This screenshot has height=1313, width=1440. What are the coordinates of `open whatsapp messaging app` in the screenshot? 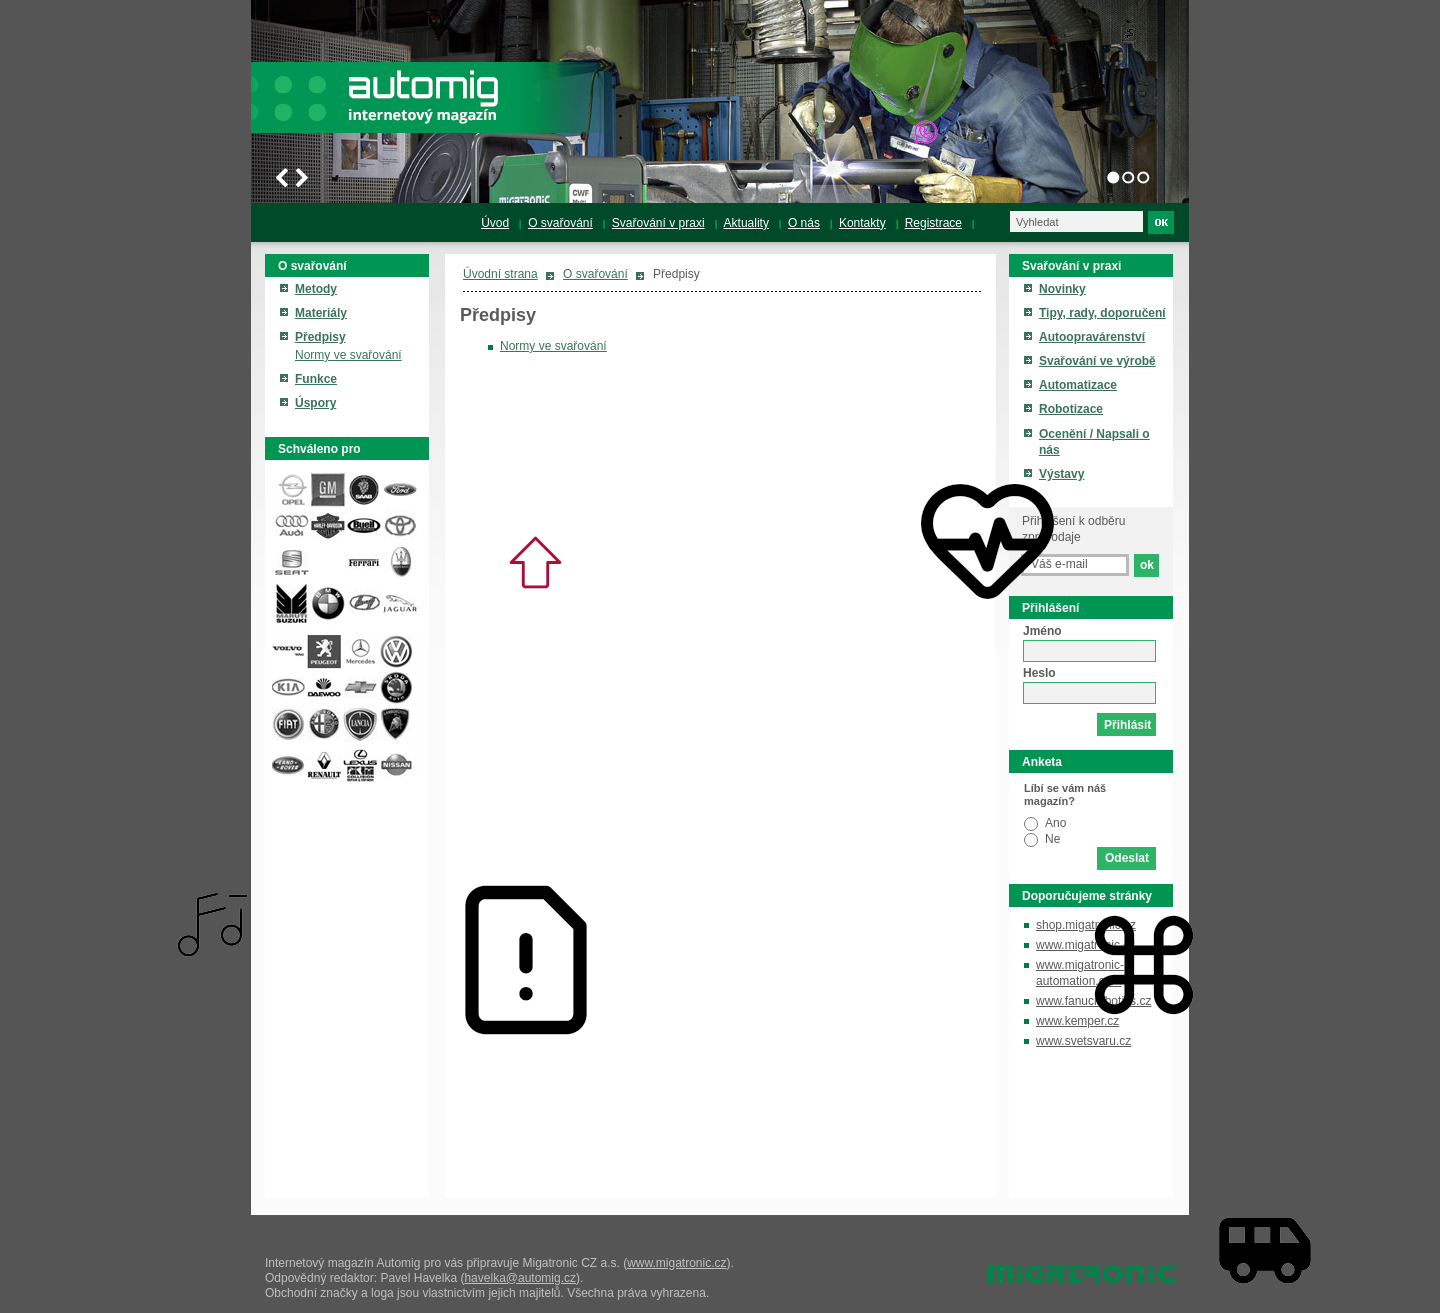 It's located at (926, 132).